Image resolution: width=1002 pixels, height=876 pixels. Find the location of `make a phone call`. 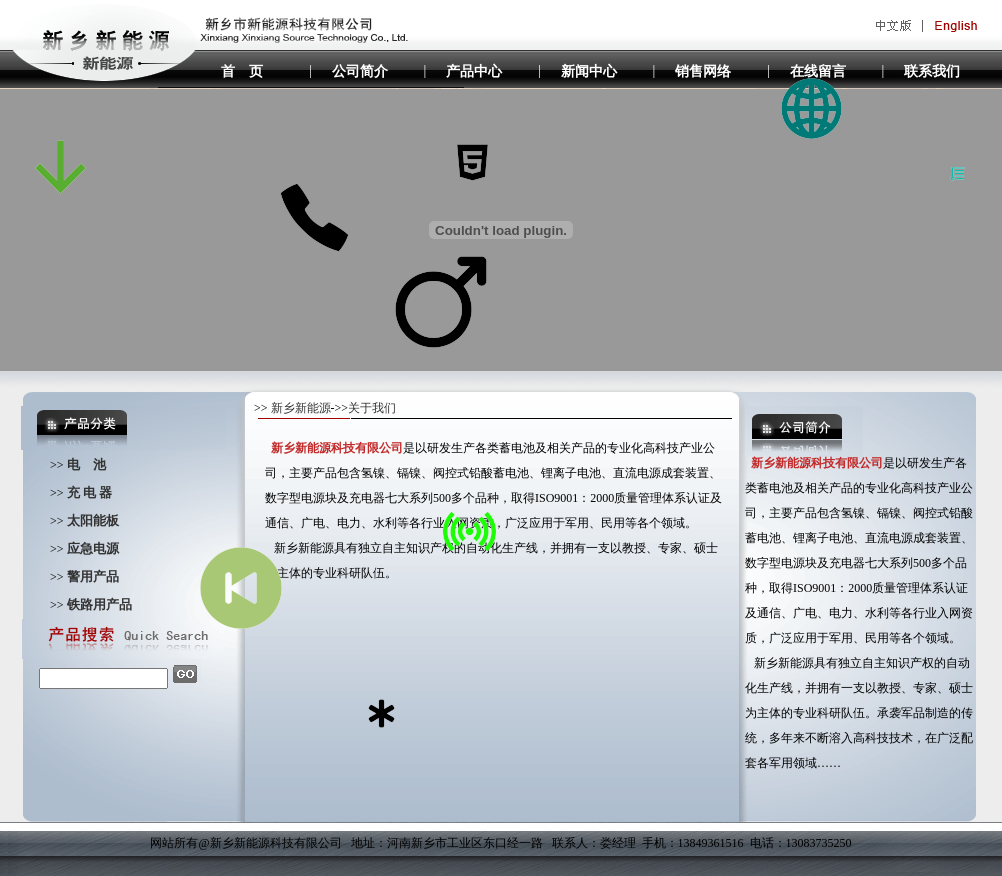

make a phone call is located at coordinates (314, 217).